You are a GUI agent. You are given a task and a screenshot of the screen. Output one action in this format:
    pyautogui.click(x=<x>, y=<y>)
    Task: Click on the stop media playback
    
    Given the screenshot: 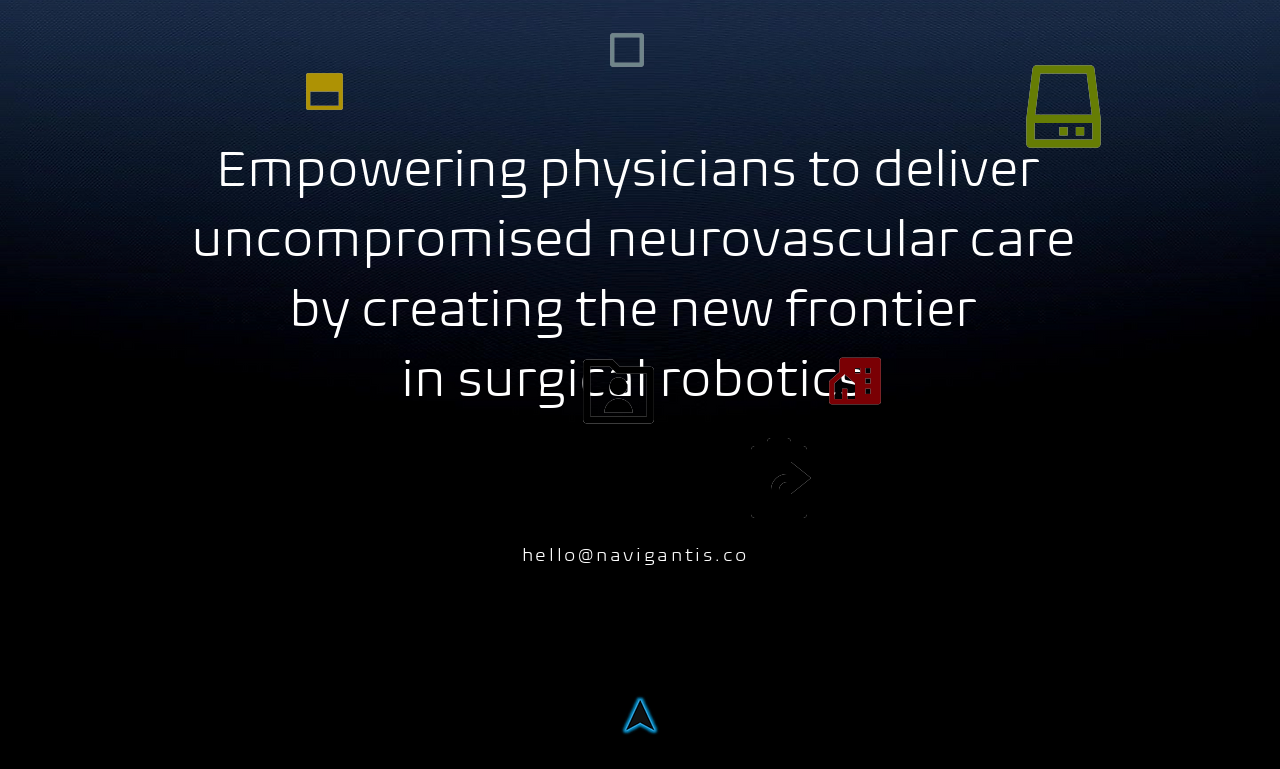 What is the action you would take?
    pyautogui.click(x=627, y=50)
    